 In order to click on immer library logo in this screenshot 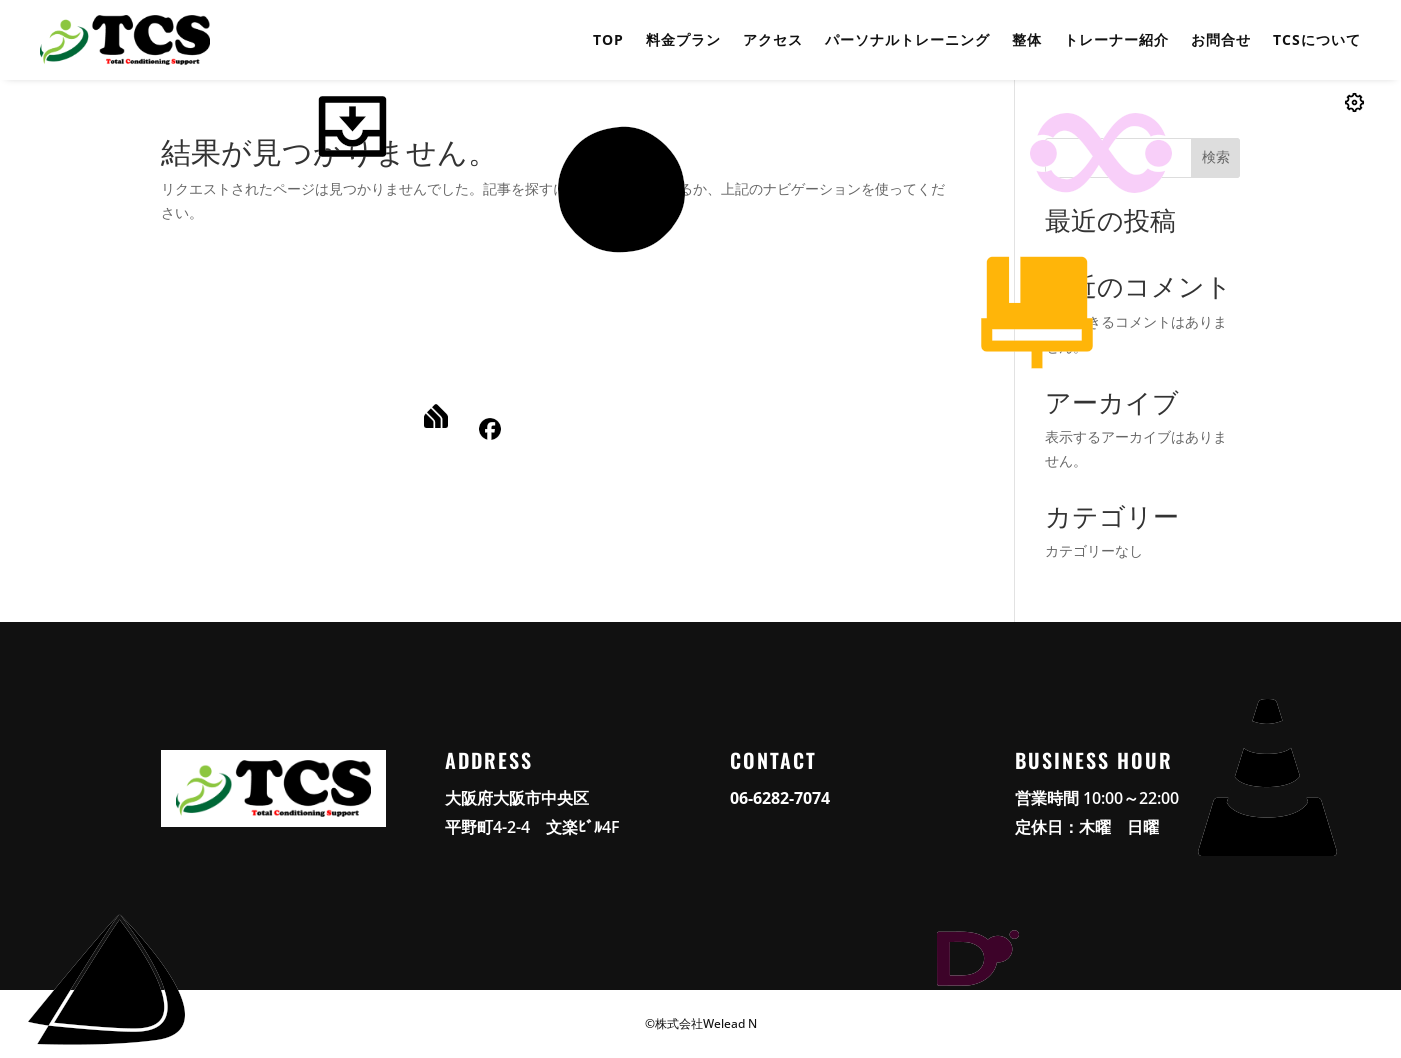, I will do `click(1101, 153)`.